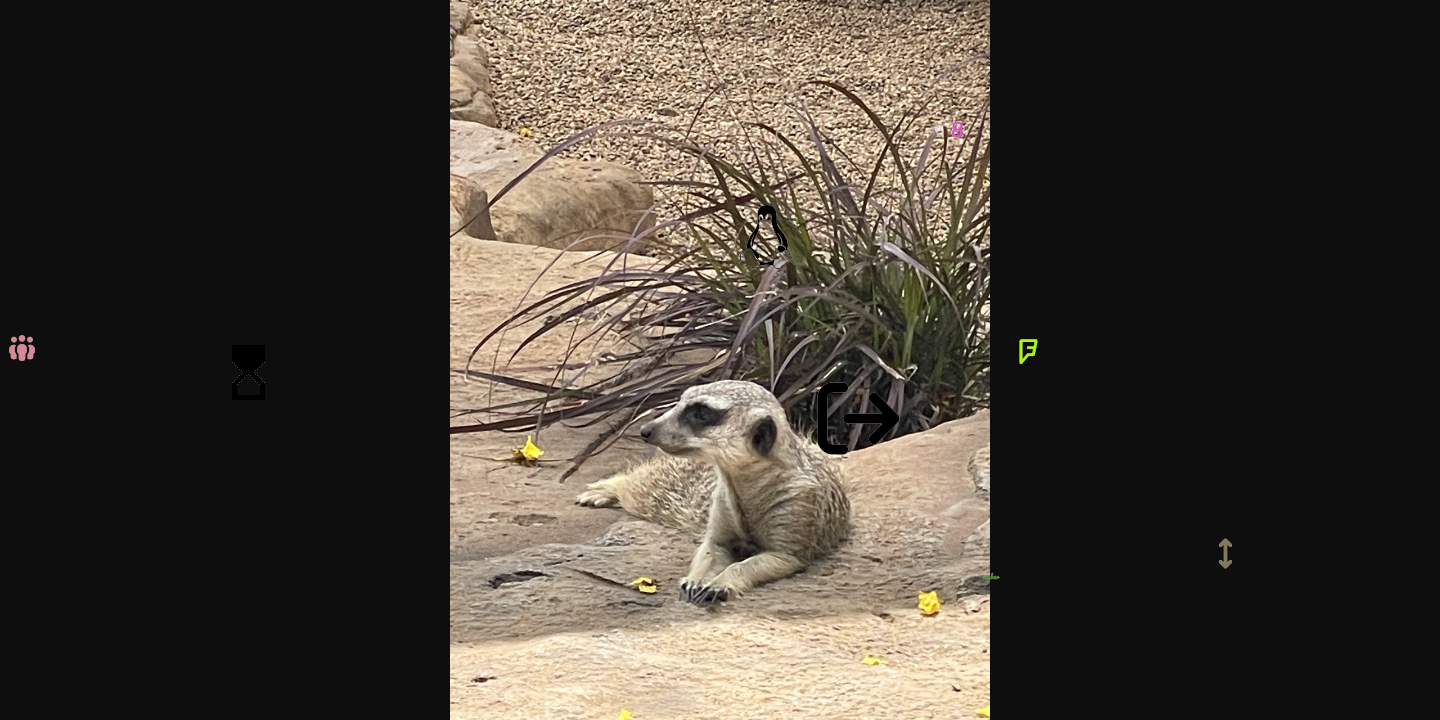 The image size is (1440, 720). I want to click on view group members, so click(22, 348).